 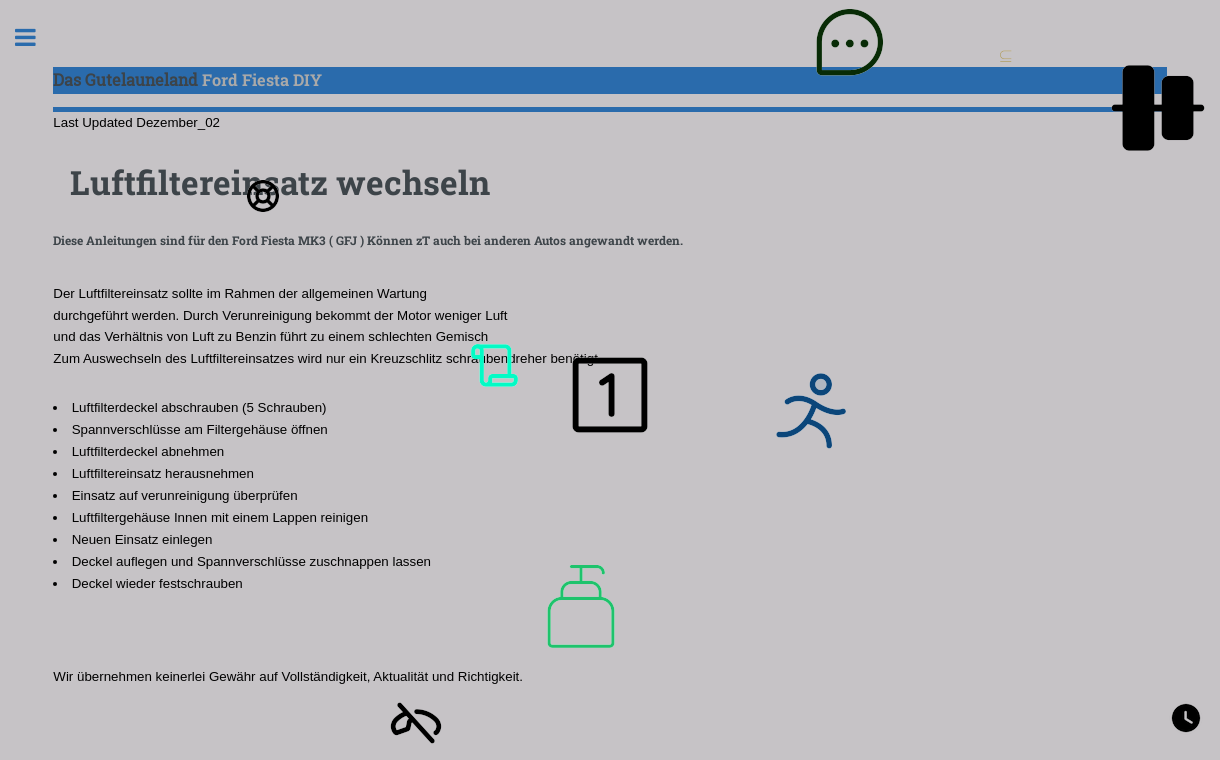 What do you see at coordinates (610, 395) in the screenshot?
I see `indicates the first item or step in a sequence` at bounding box center [610, 395].